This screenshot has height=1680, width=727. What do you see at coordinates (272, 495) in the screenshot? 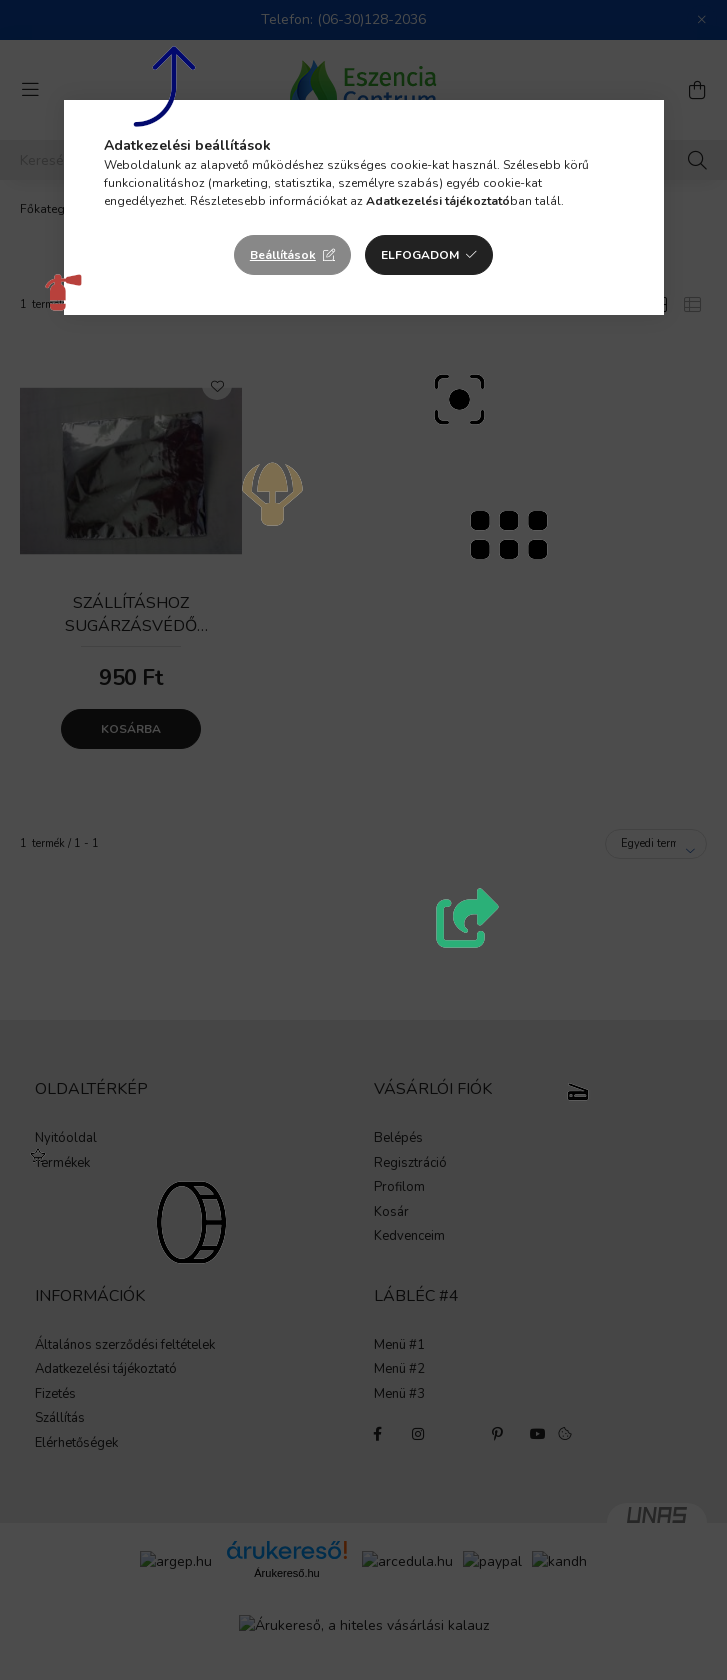
I see `request an airdrop or supply delivery` at bounding box center [272, 495].